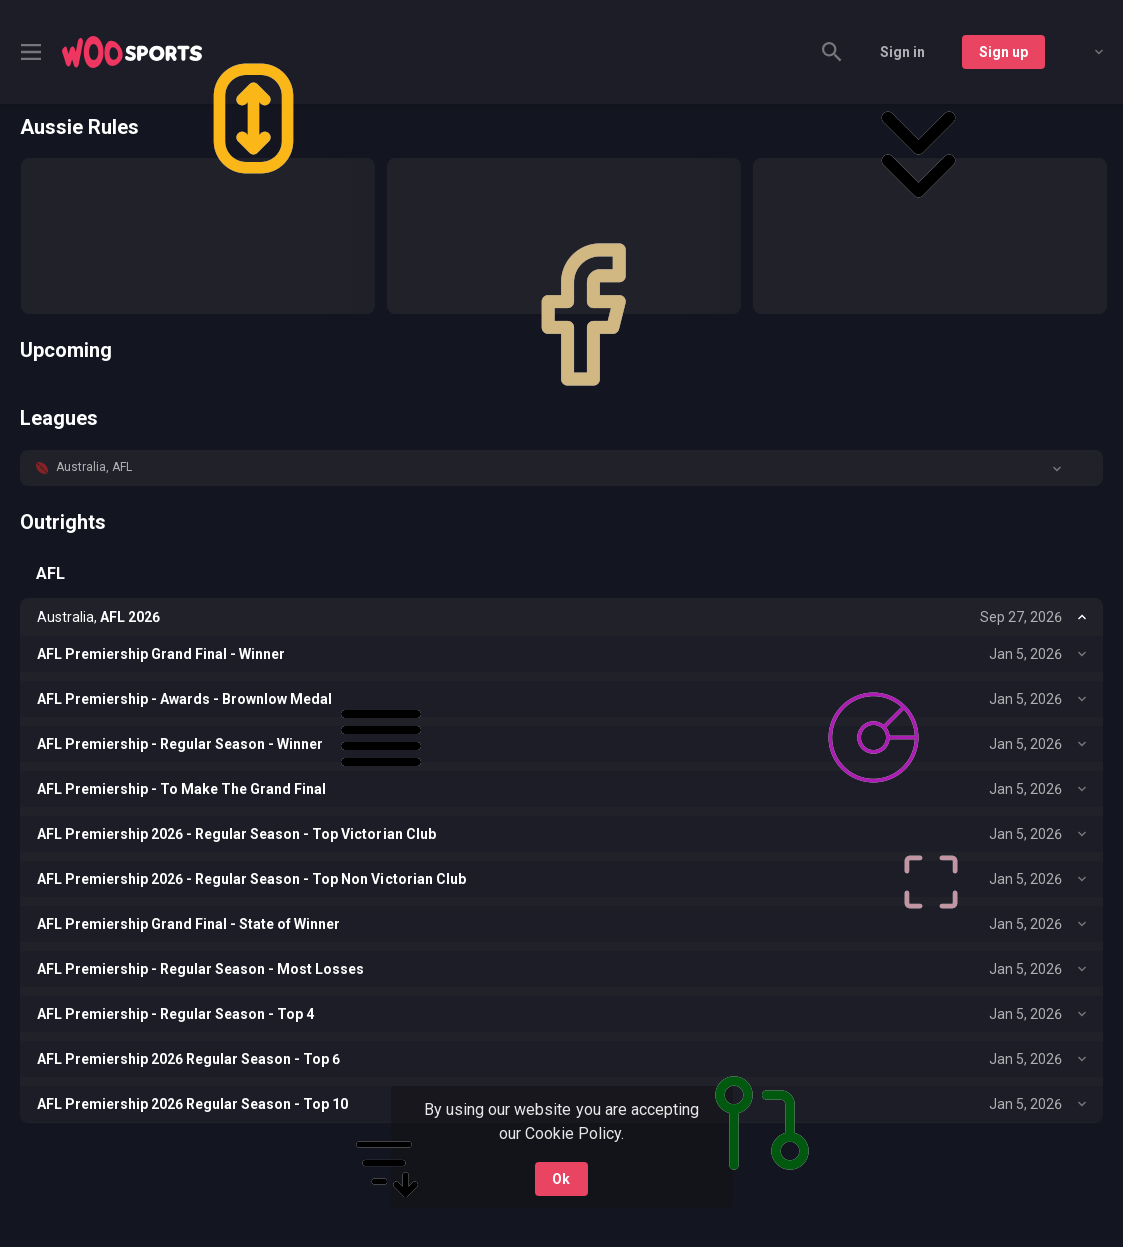  I want to click on play or access media disc content, so click(873, 737).